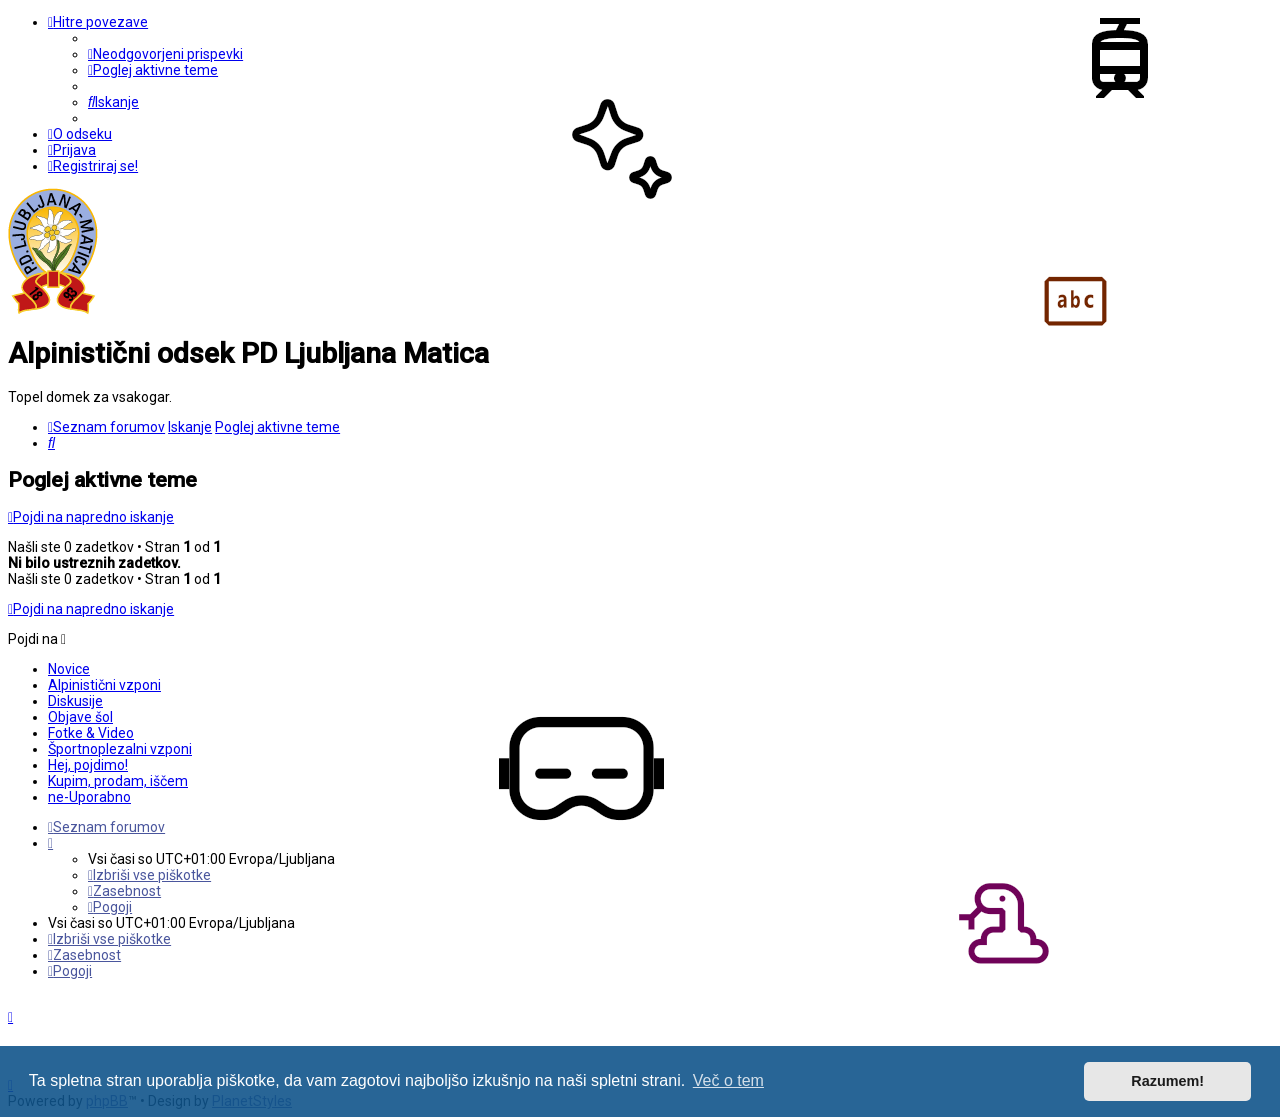 This screenshot has height=1117, width=1280. Describe the element at coordinates (1120, 58) in the screenshot. I see `view tram or light rail transit options` at that location.